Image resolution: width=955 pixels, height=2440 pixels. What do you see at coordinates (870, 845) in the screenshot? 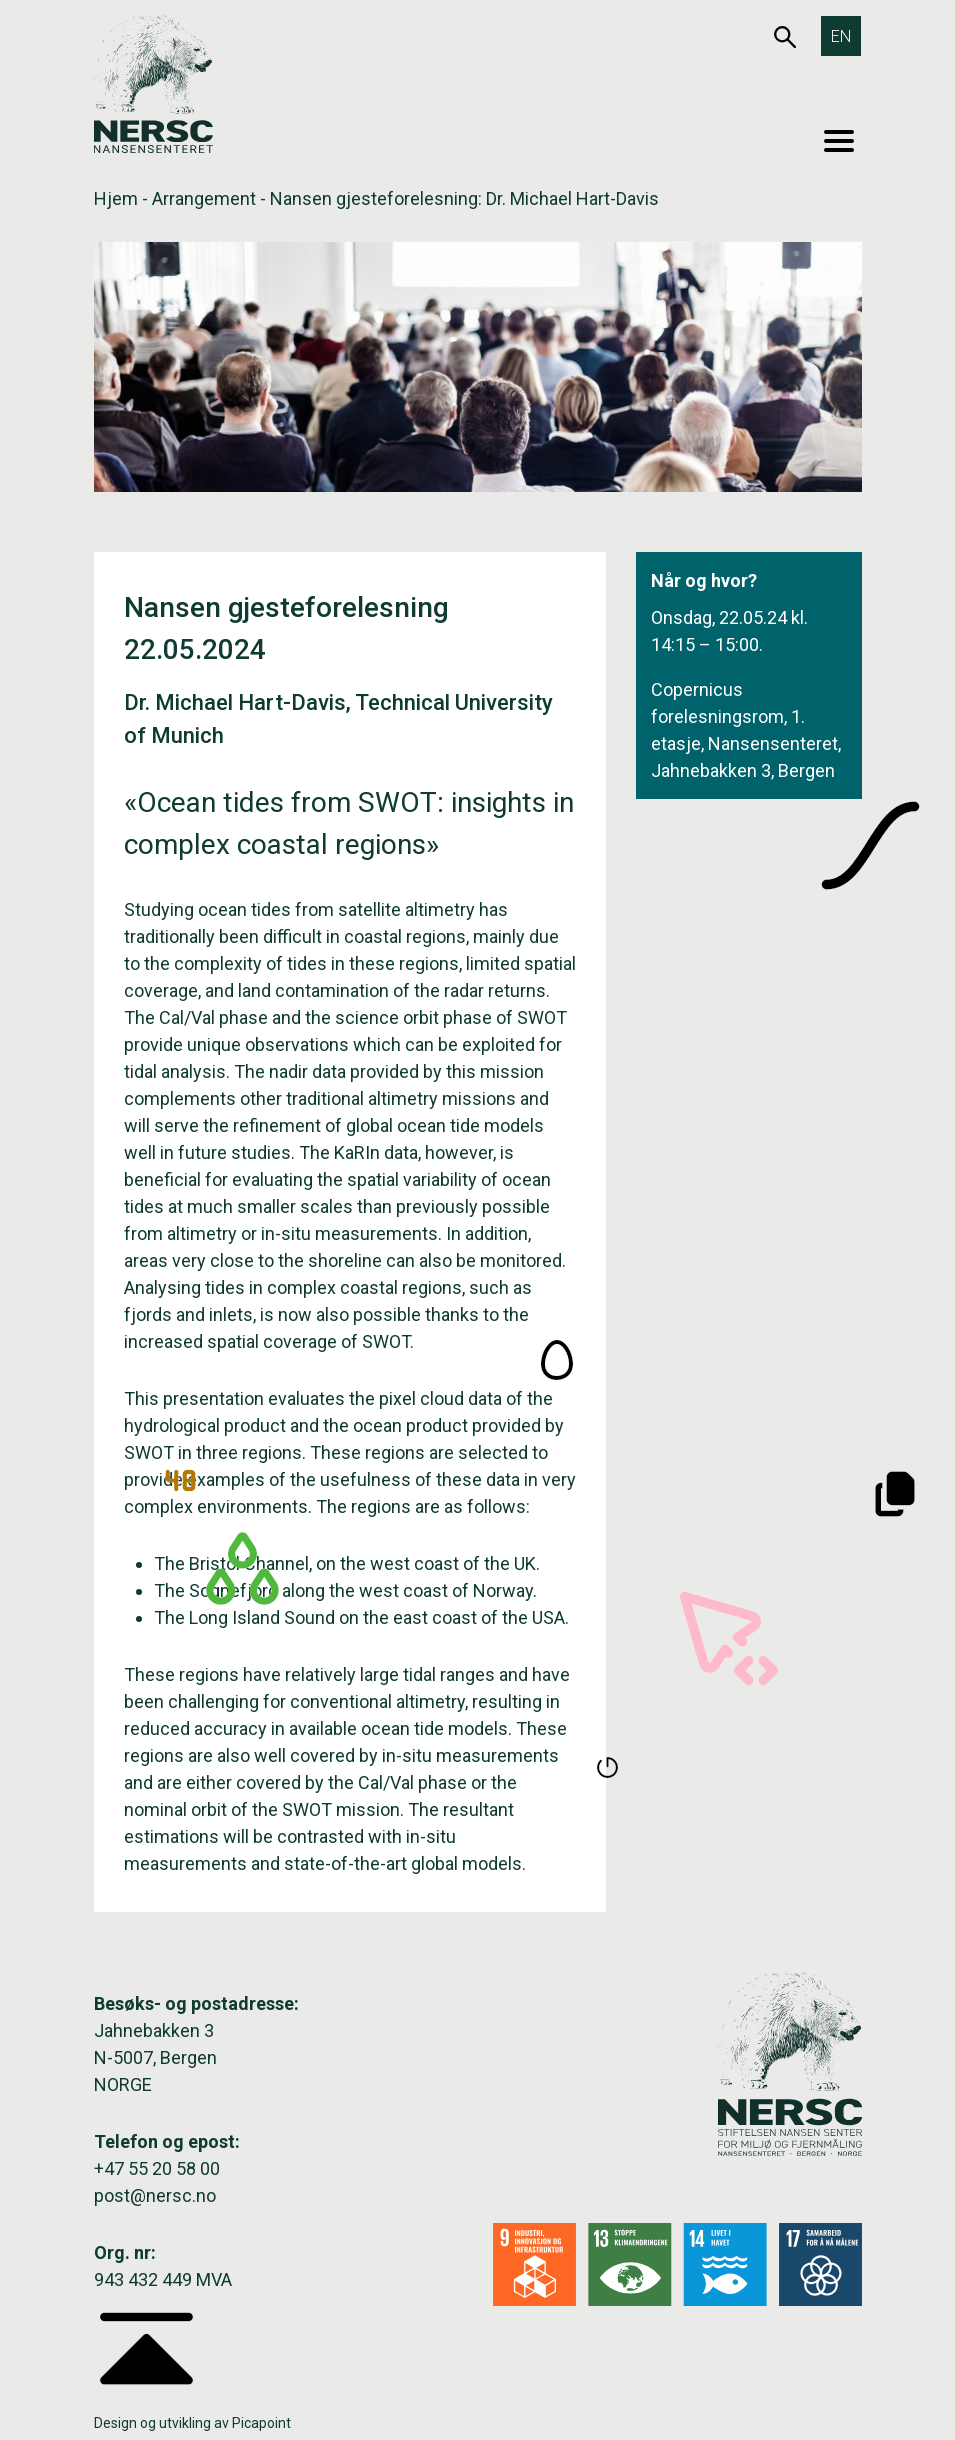
I see `apply ease-in-out animation timing` at bounding box center [870, 845].